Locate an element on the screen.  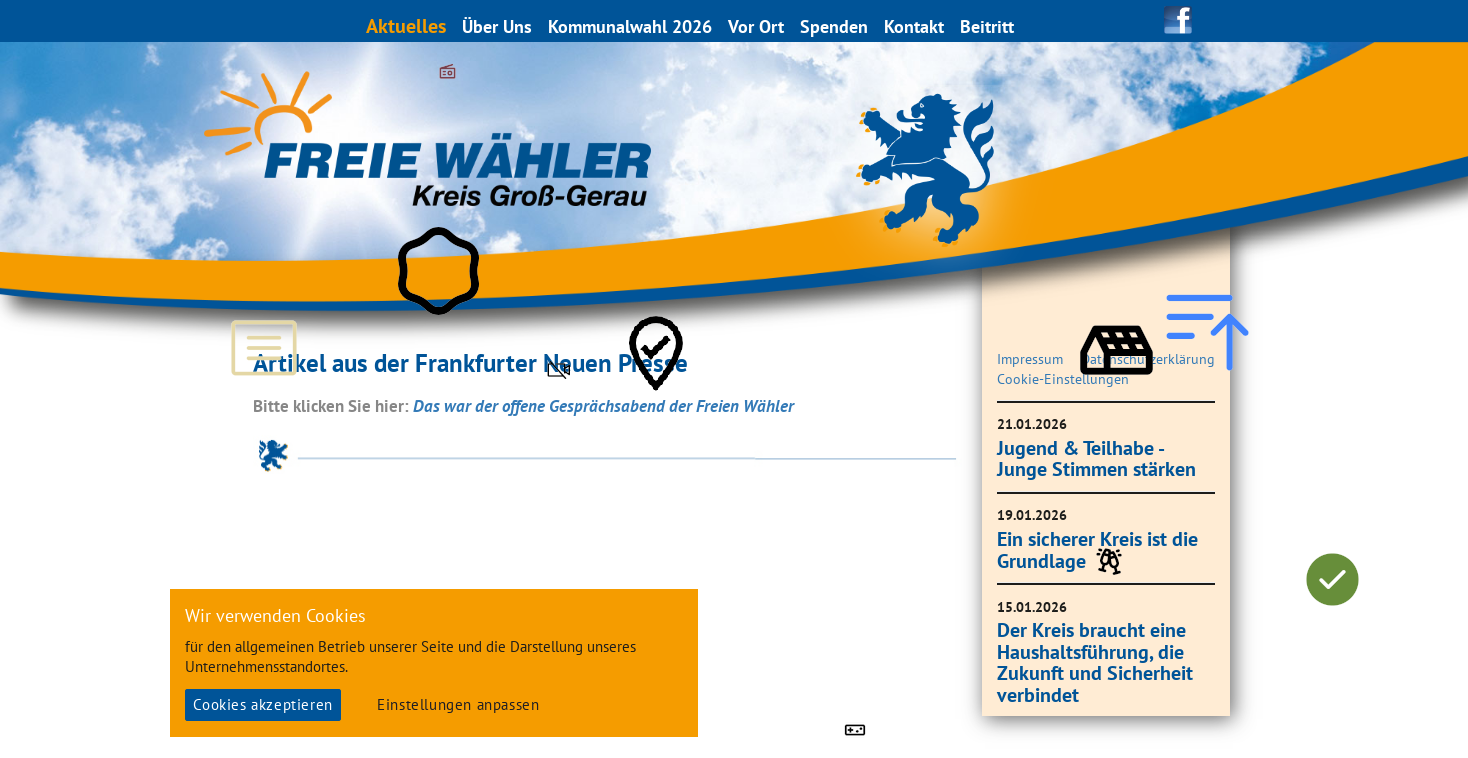
turn off camera or disable video is located at coordinates (558, 370).